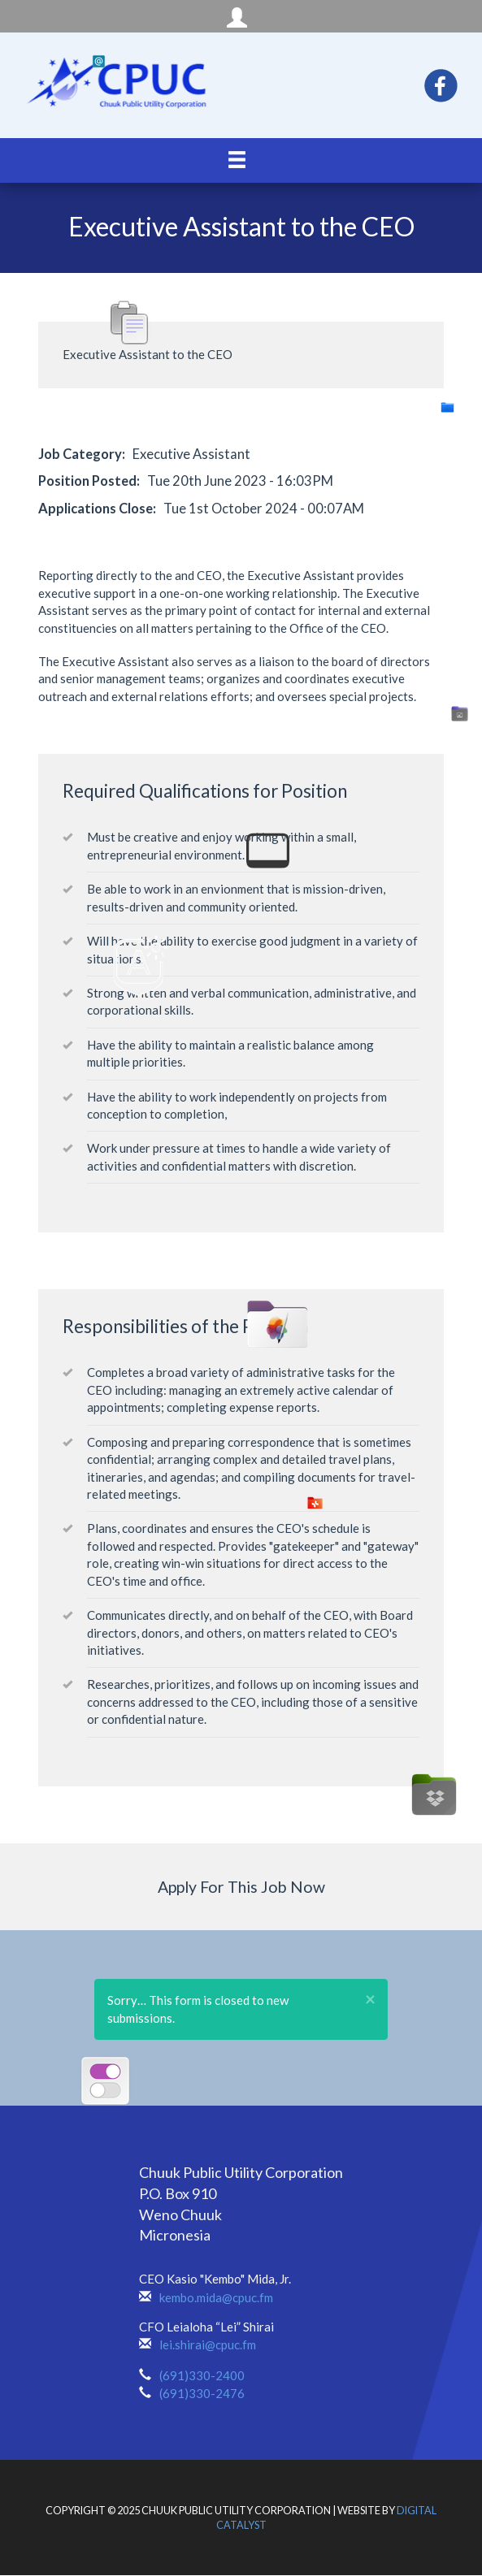 The width and height of the screenshot is (482, 2576). Describe the element at coordinates (105, 2080) in the screenshot. I see `open system settings or preferences` at that location.